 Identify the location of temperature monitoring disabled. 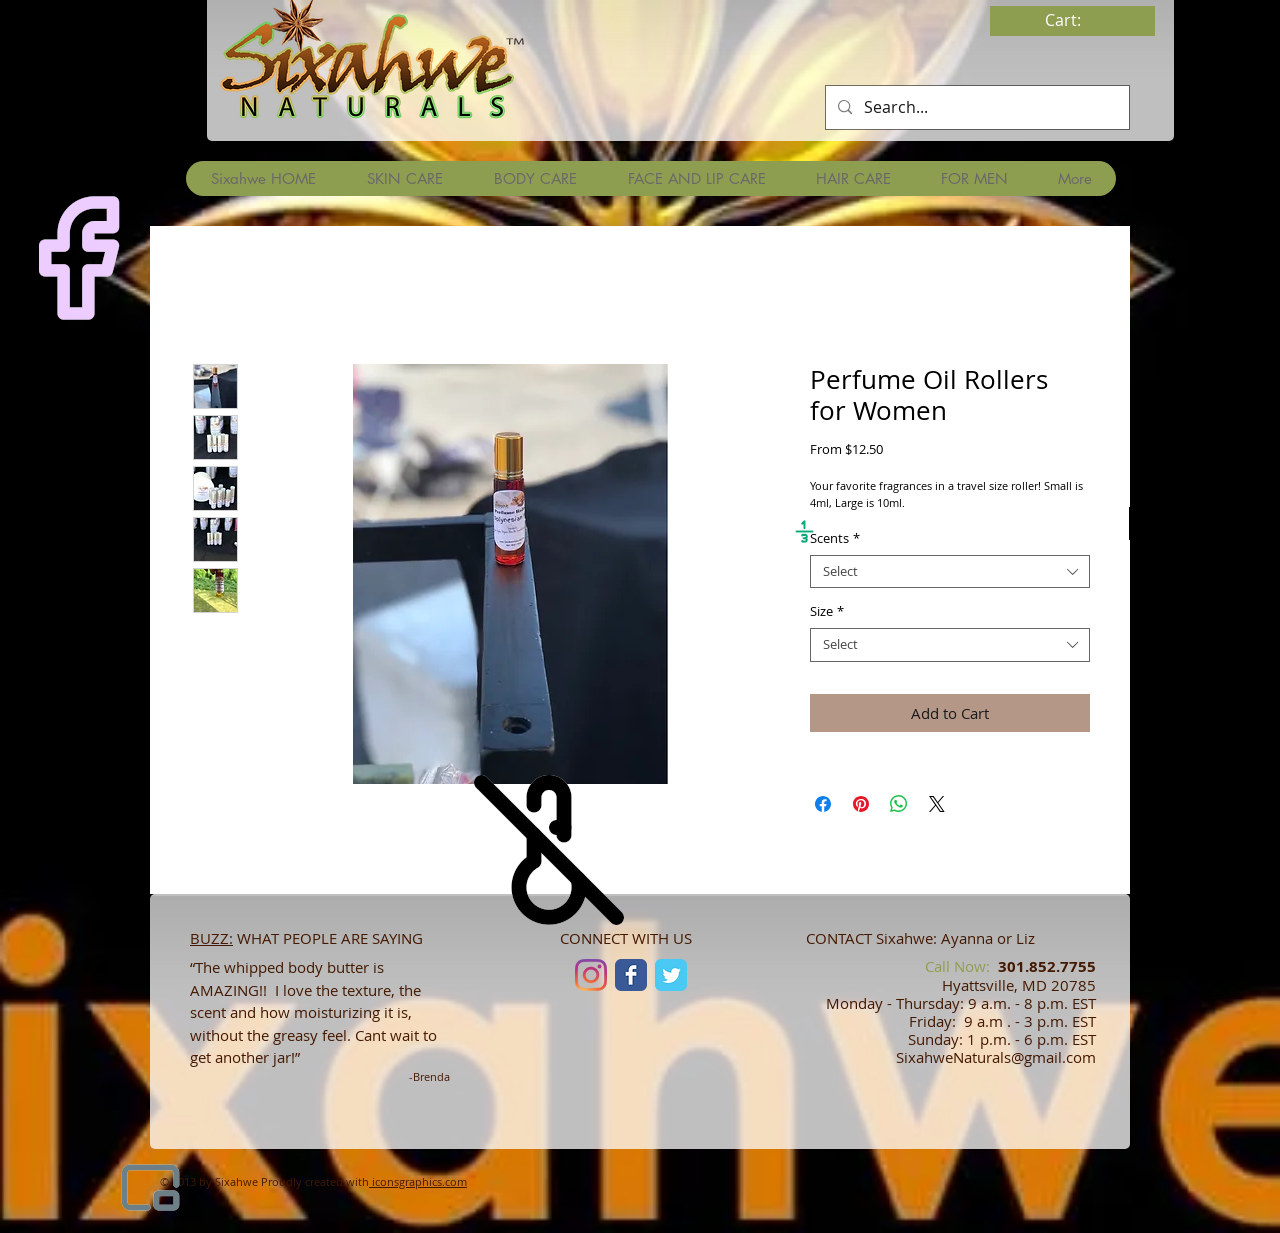
(549, 850).